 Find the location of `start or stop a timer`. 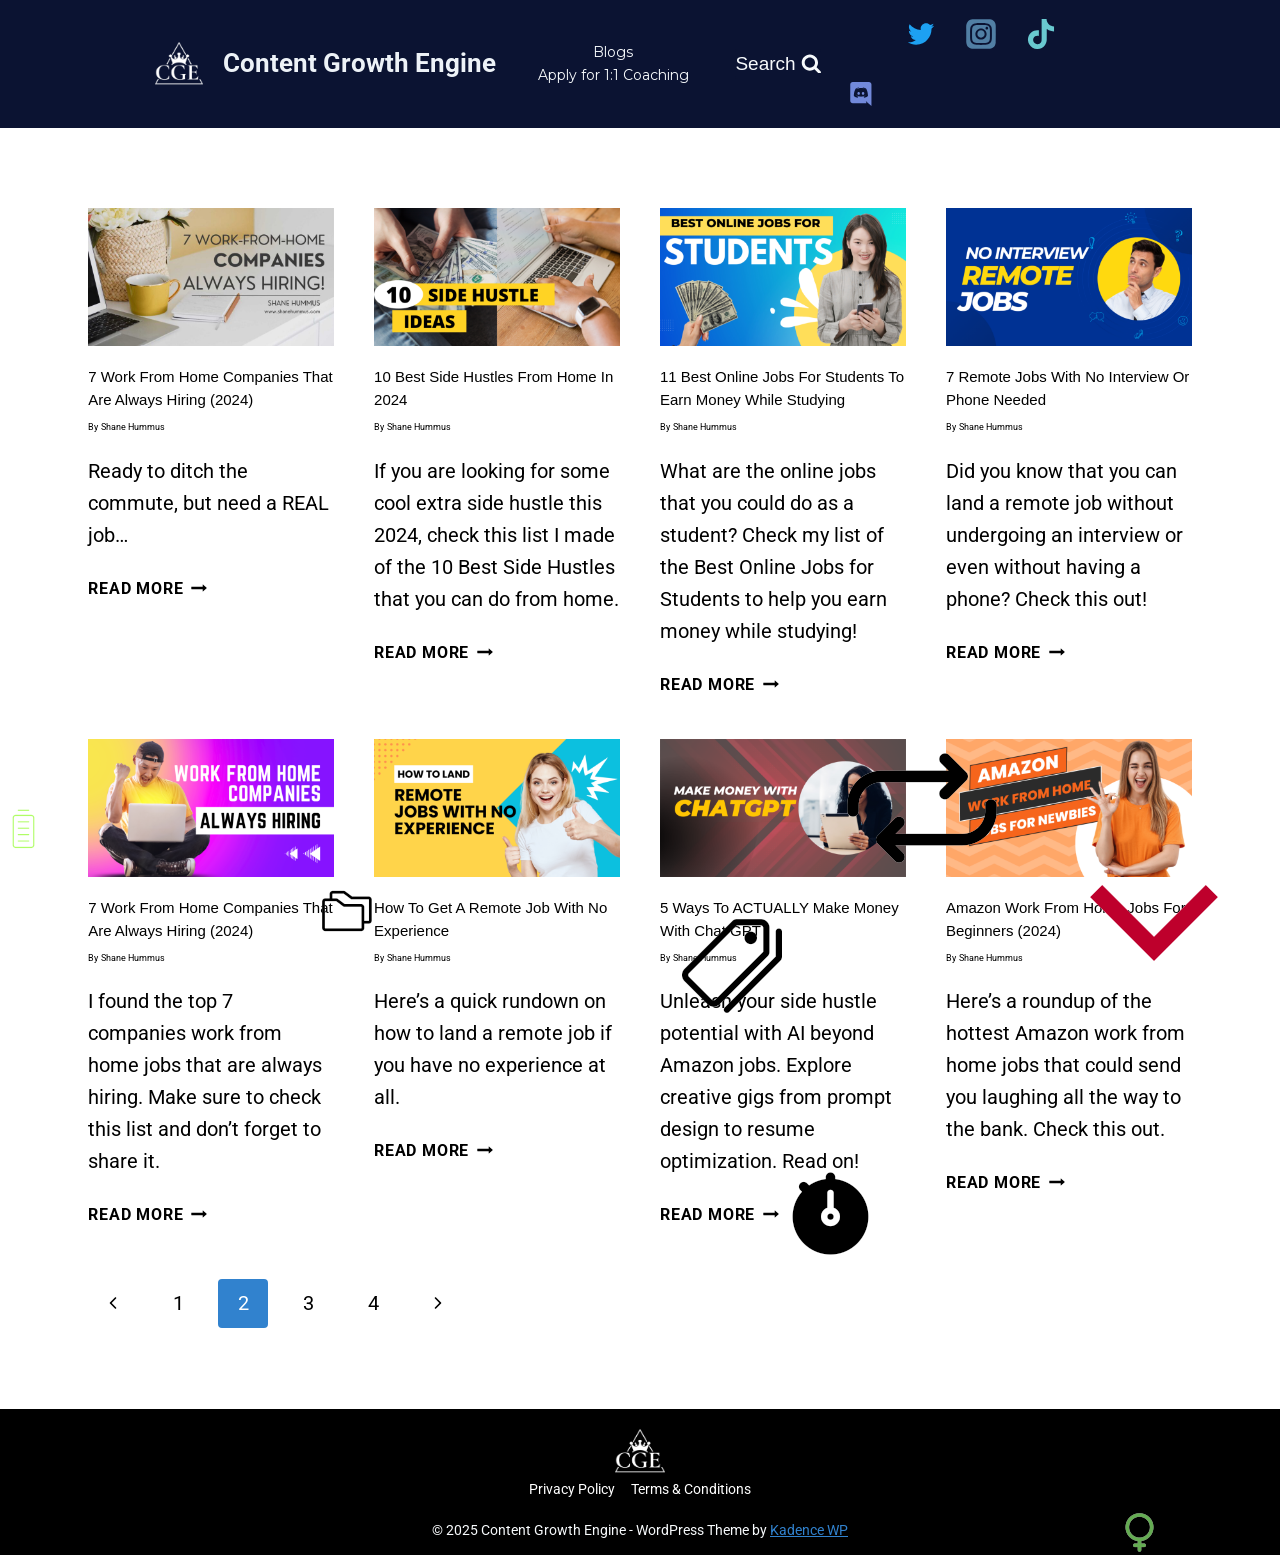

start or stop a timer is located at coordinates (830, 1213).